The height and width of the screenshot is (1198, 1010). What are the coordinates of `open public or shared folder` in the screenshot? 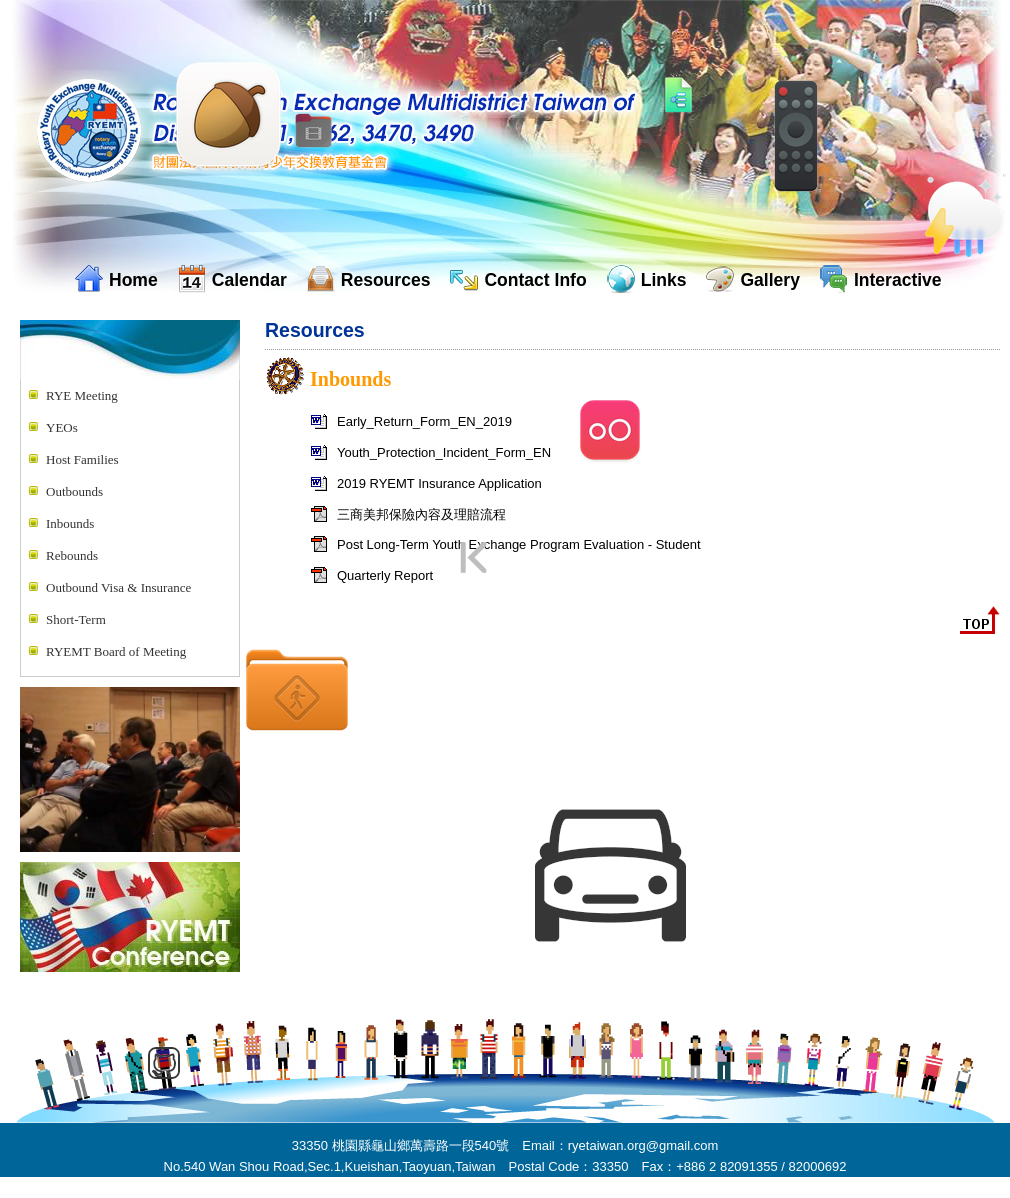 It's located at (297, 690).